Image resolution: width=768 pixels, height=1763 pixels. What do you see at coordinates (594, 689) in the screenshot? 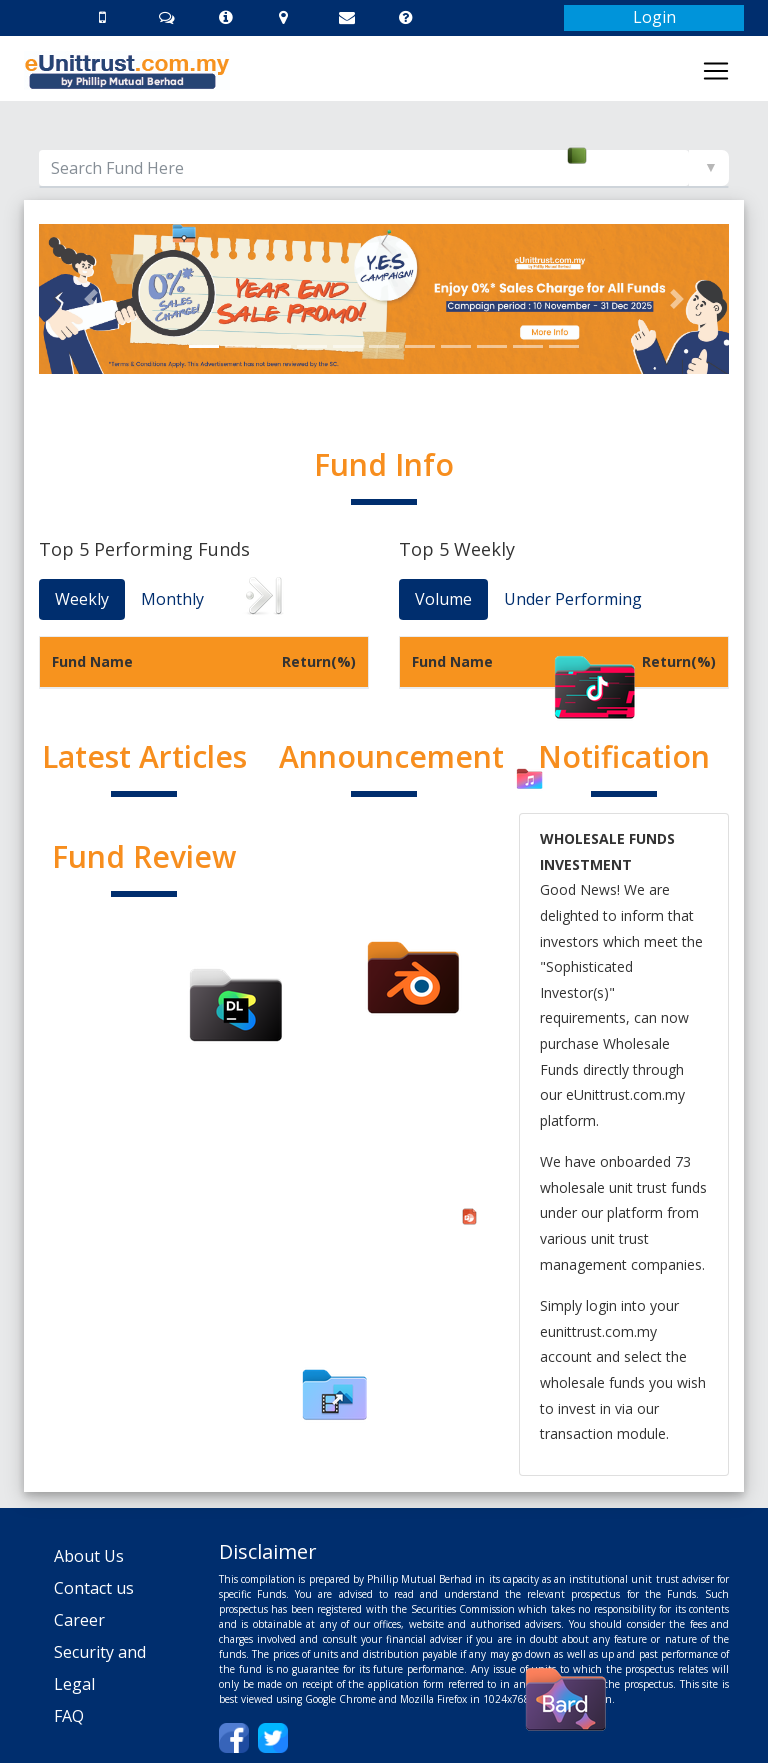
I see `open folder containing TikTok downloads or saved videos` at bounding box center [594, 689].